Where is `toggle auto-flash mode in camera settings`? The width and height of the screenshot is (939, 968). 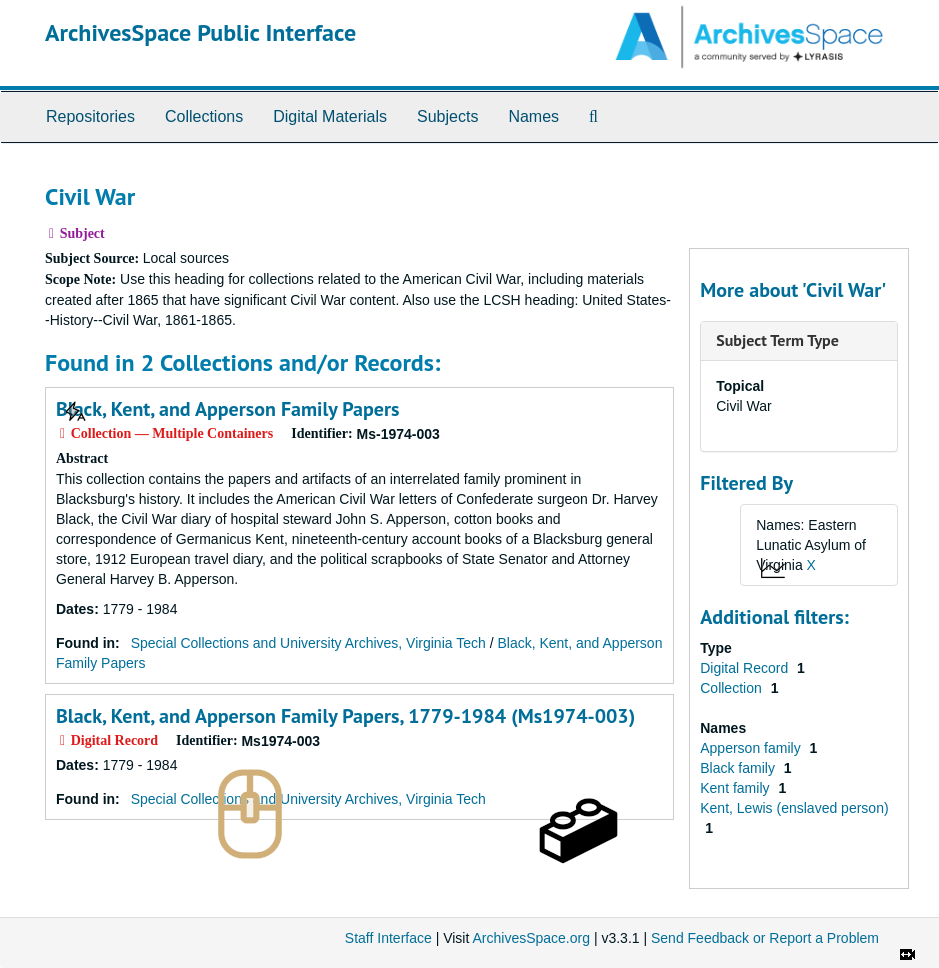
toggle auto-flash mode in camera settings is located at coordinates (75, 412).